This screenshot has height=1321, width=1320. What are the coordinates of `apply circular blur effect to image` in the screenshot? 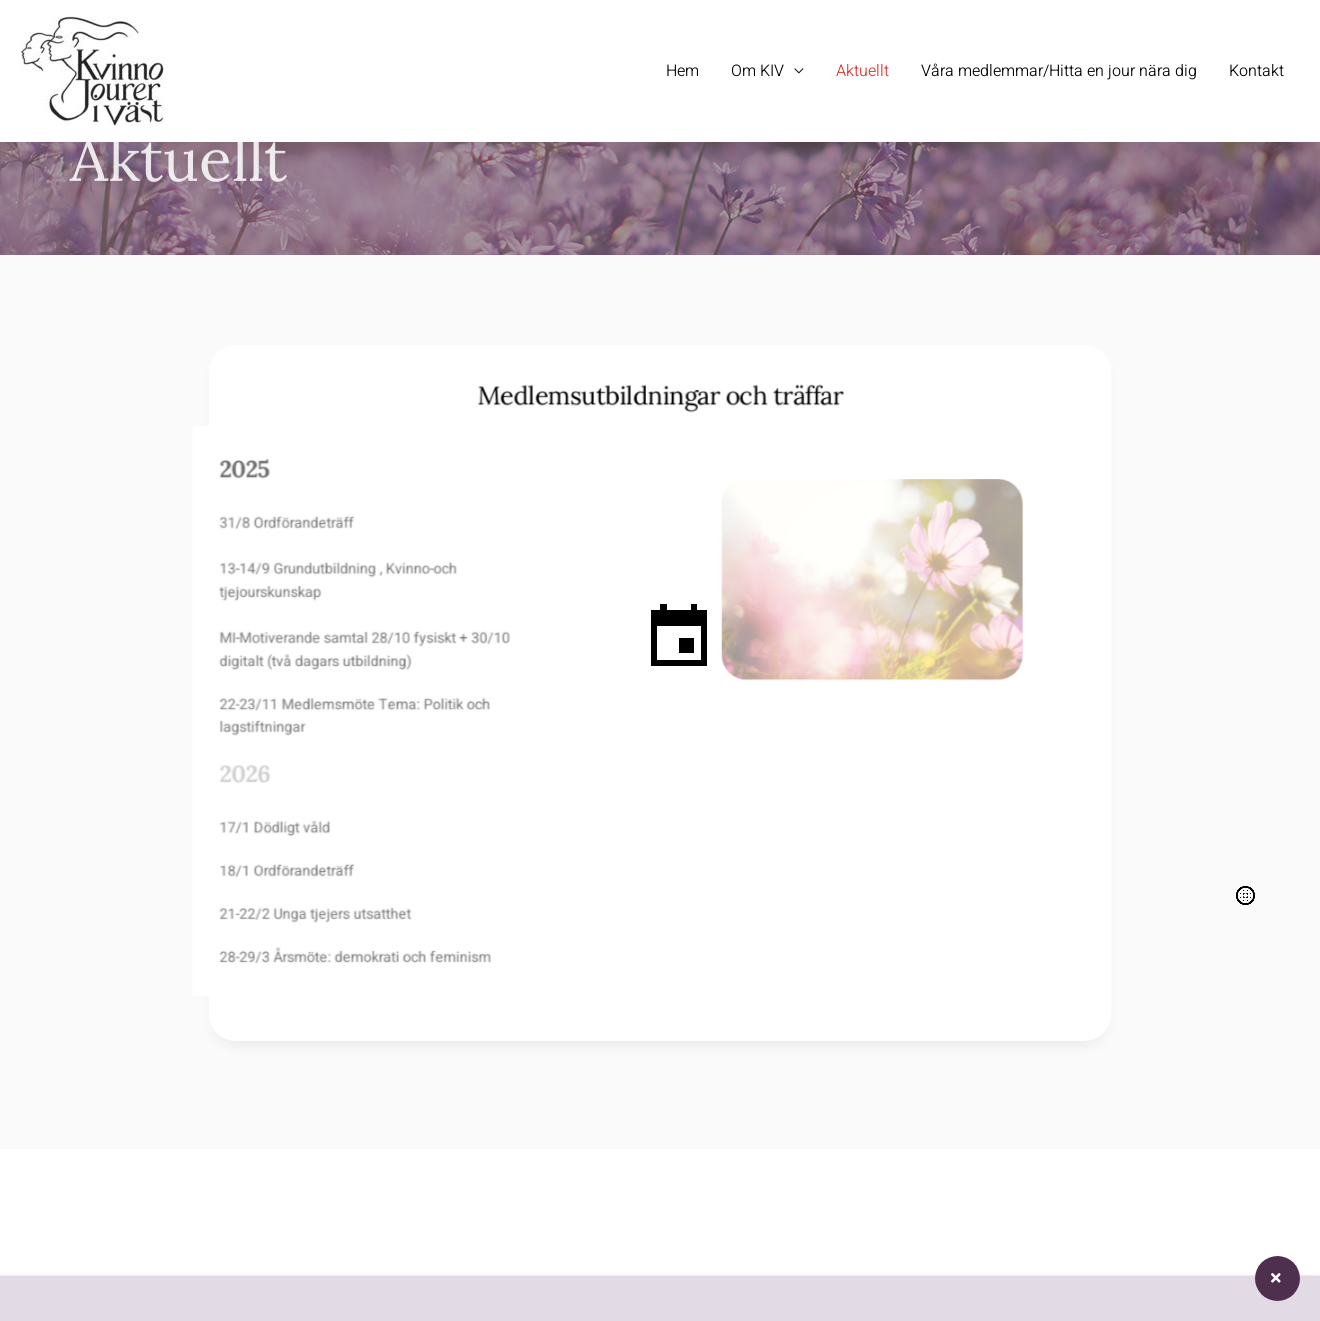 It's located at (1245, 895).